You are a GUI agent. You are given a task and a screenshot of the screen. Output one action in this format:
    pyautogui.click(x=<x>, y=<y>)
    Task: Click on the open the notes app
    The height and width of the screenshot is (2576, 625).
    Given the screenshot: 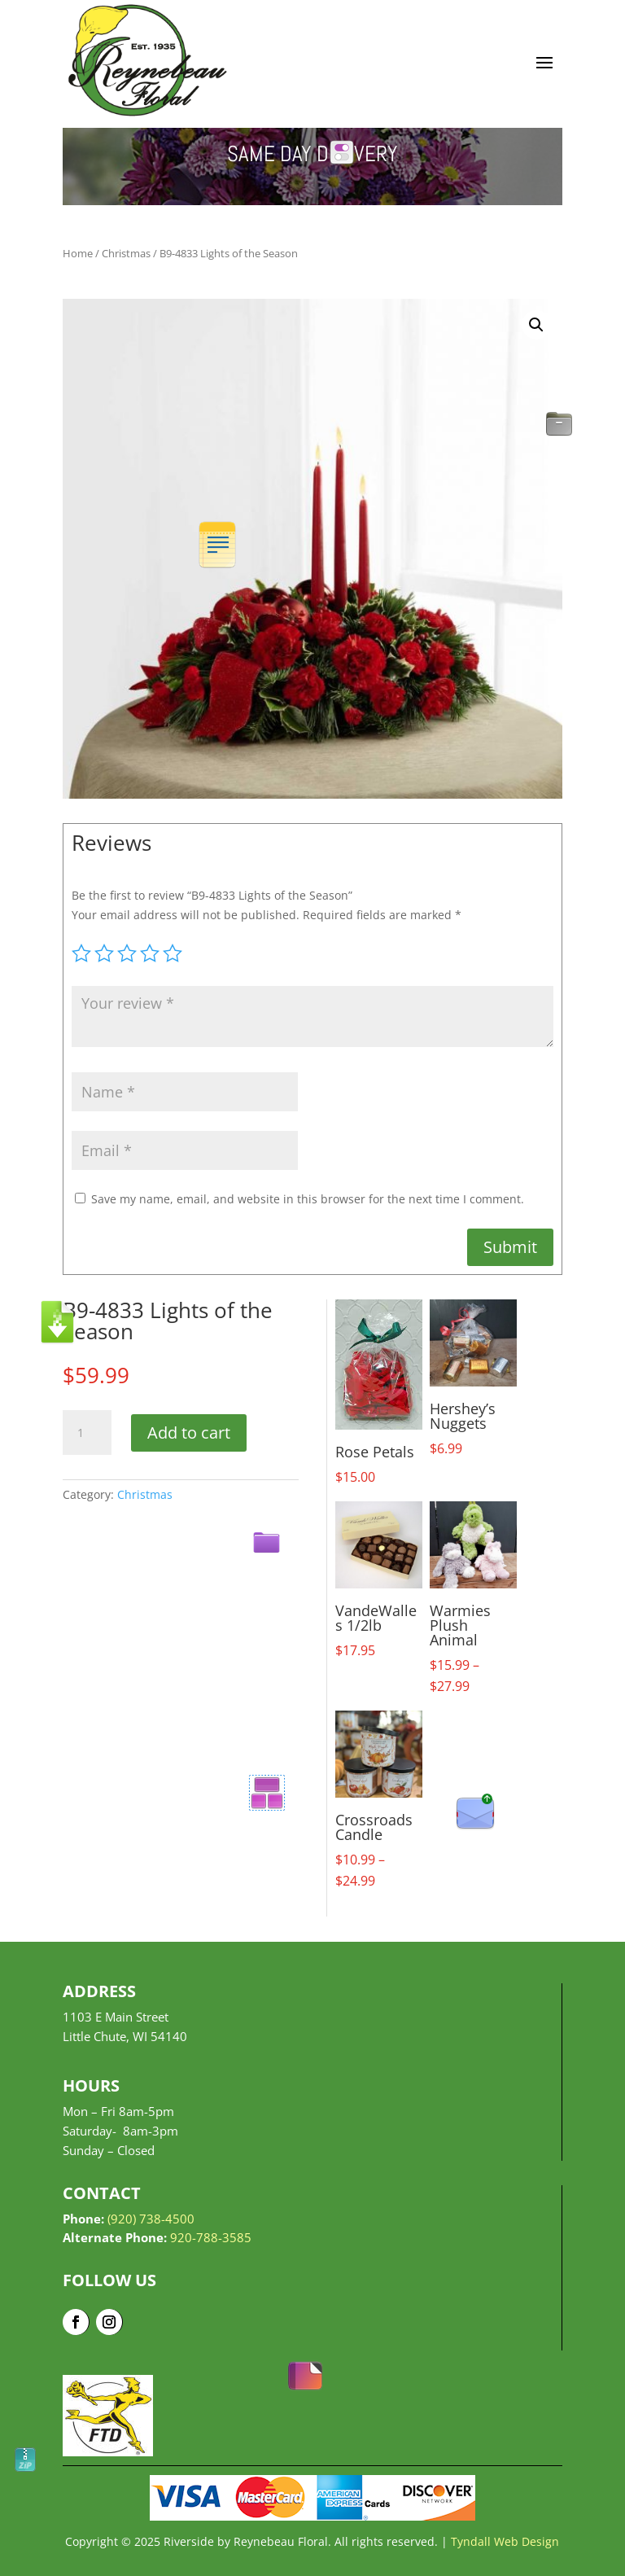 What is the action you would take?
    pyautogui.click(x=217, y=545)
    